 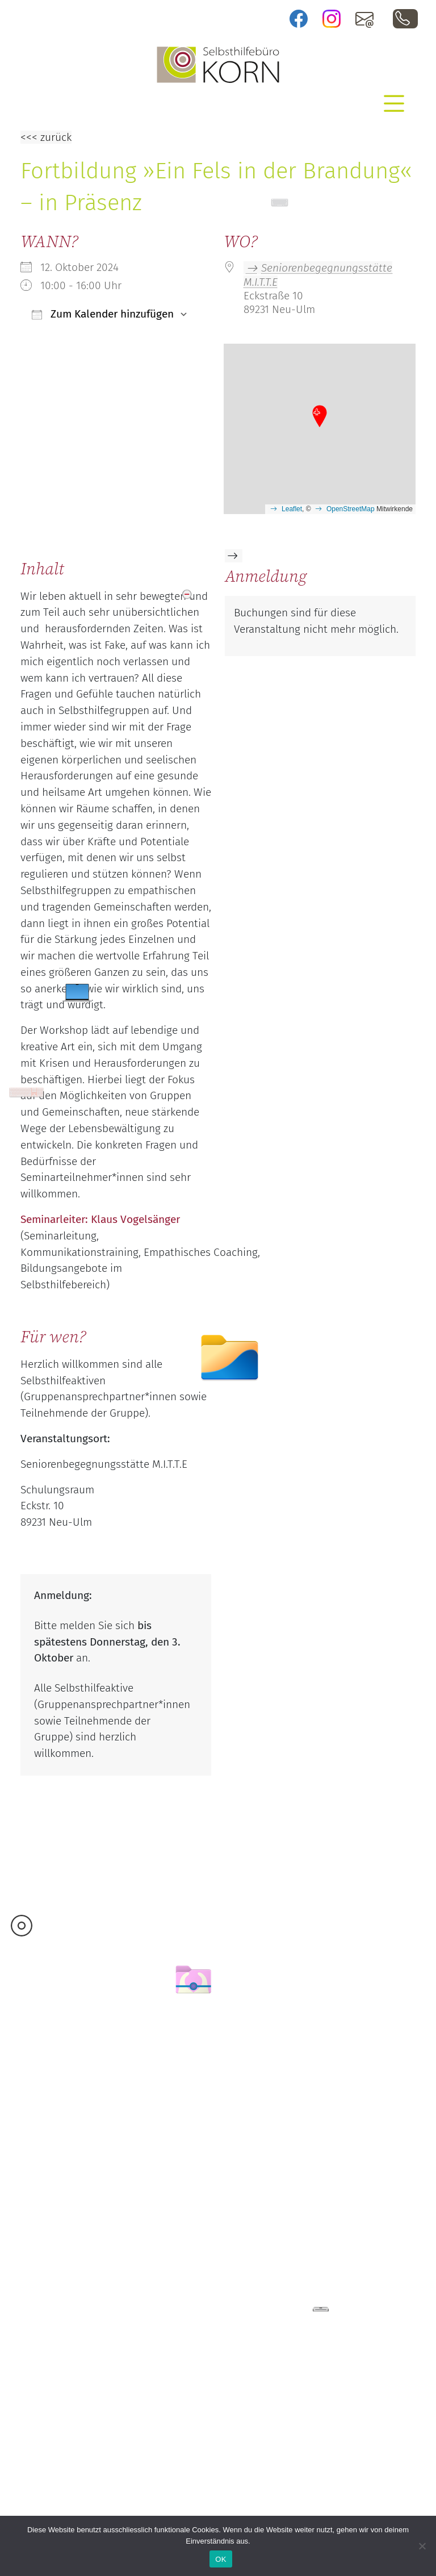 I want to click on open folder containing pokémon heal ball items or games, so click(x=193, y=1980).